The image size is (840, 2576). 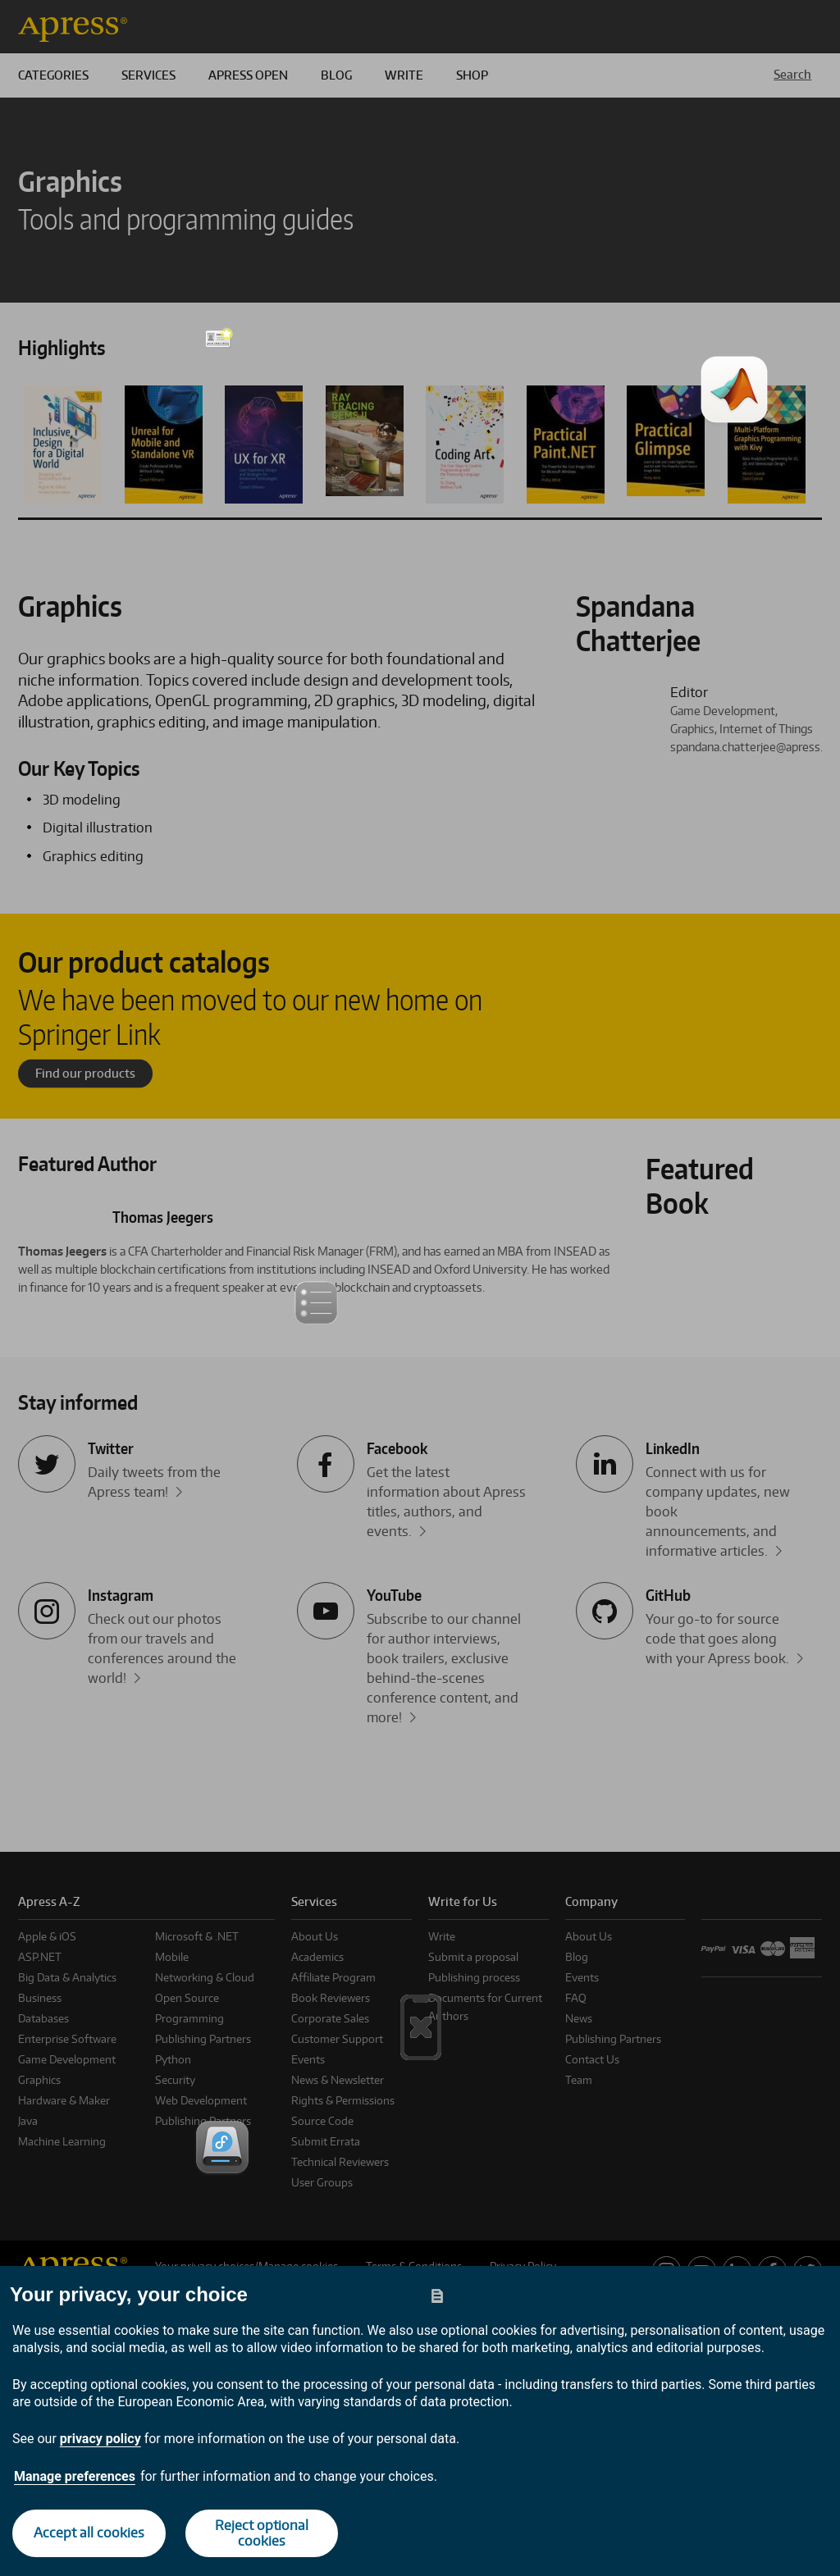 I want to click on open the reminders app, so click(x=316, y=1302).